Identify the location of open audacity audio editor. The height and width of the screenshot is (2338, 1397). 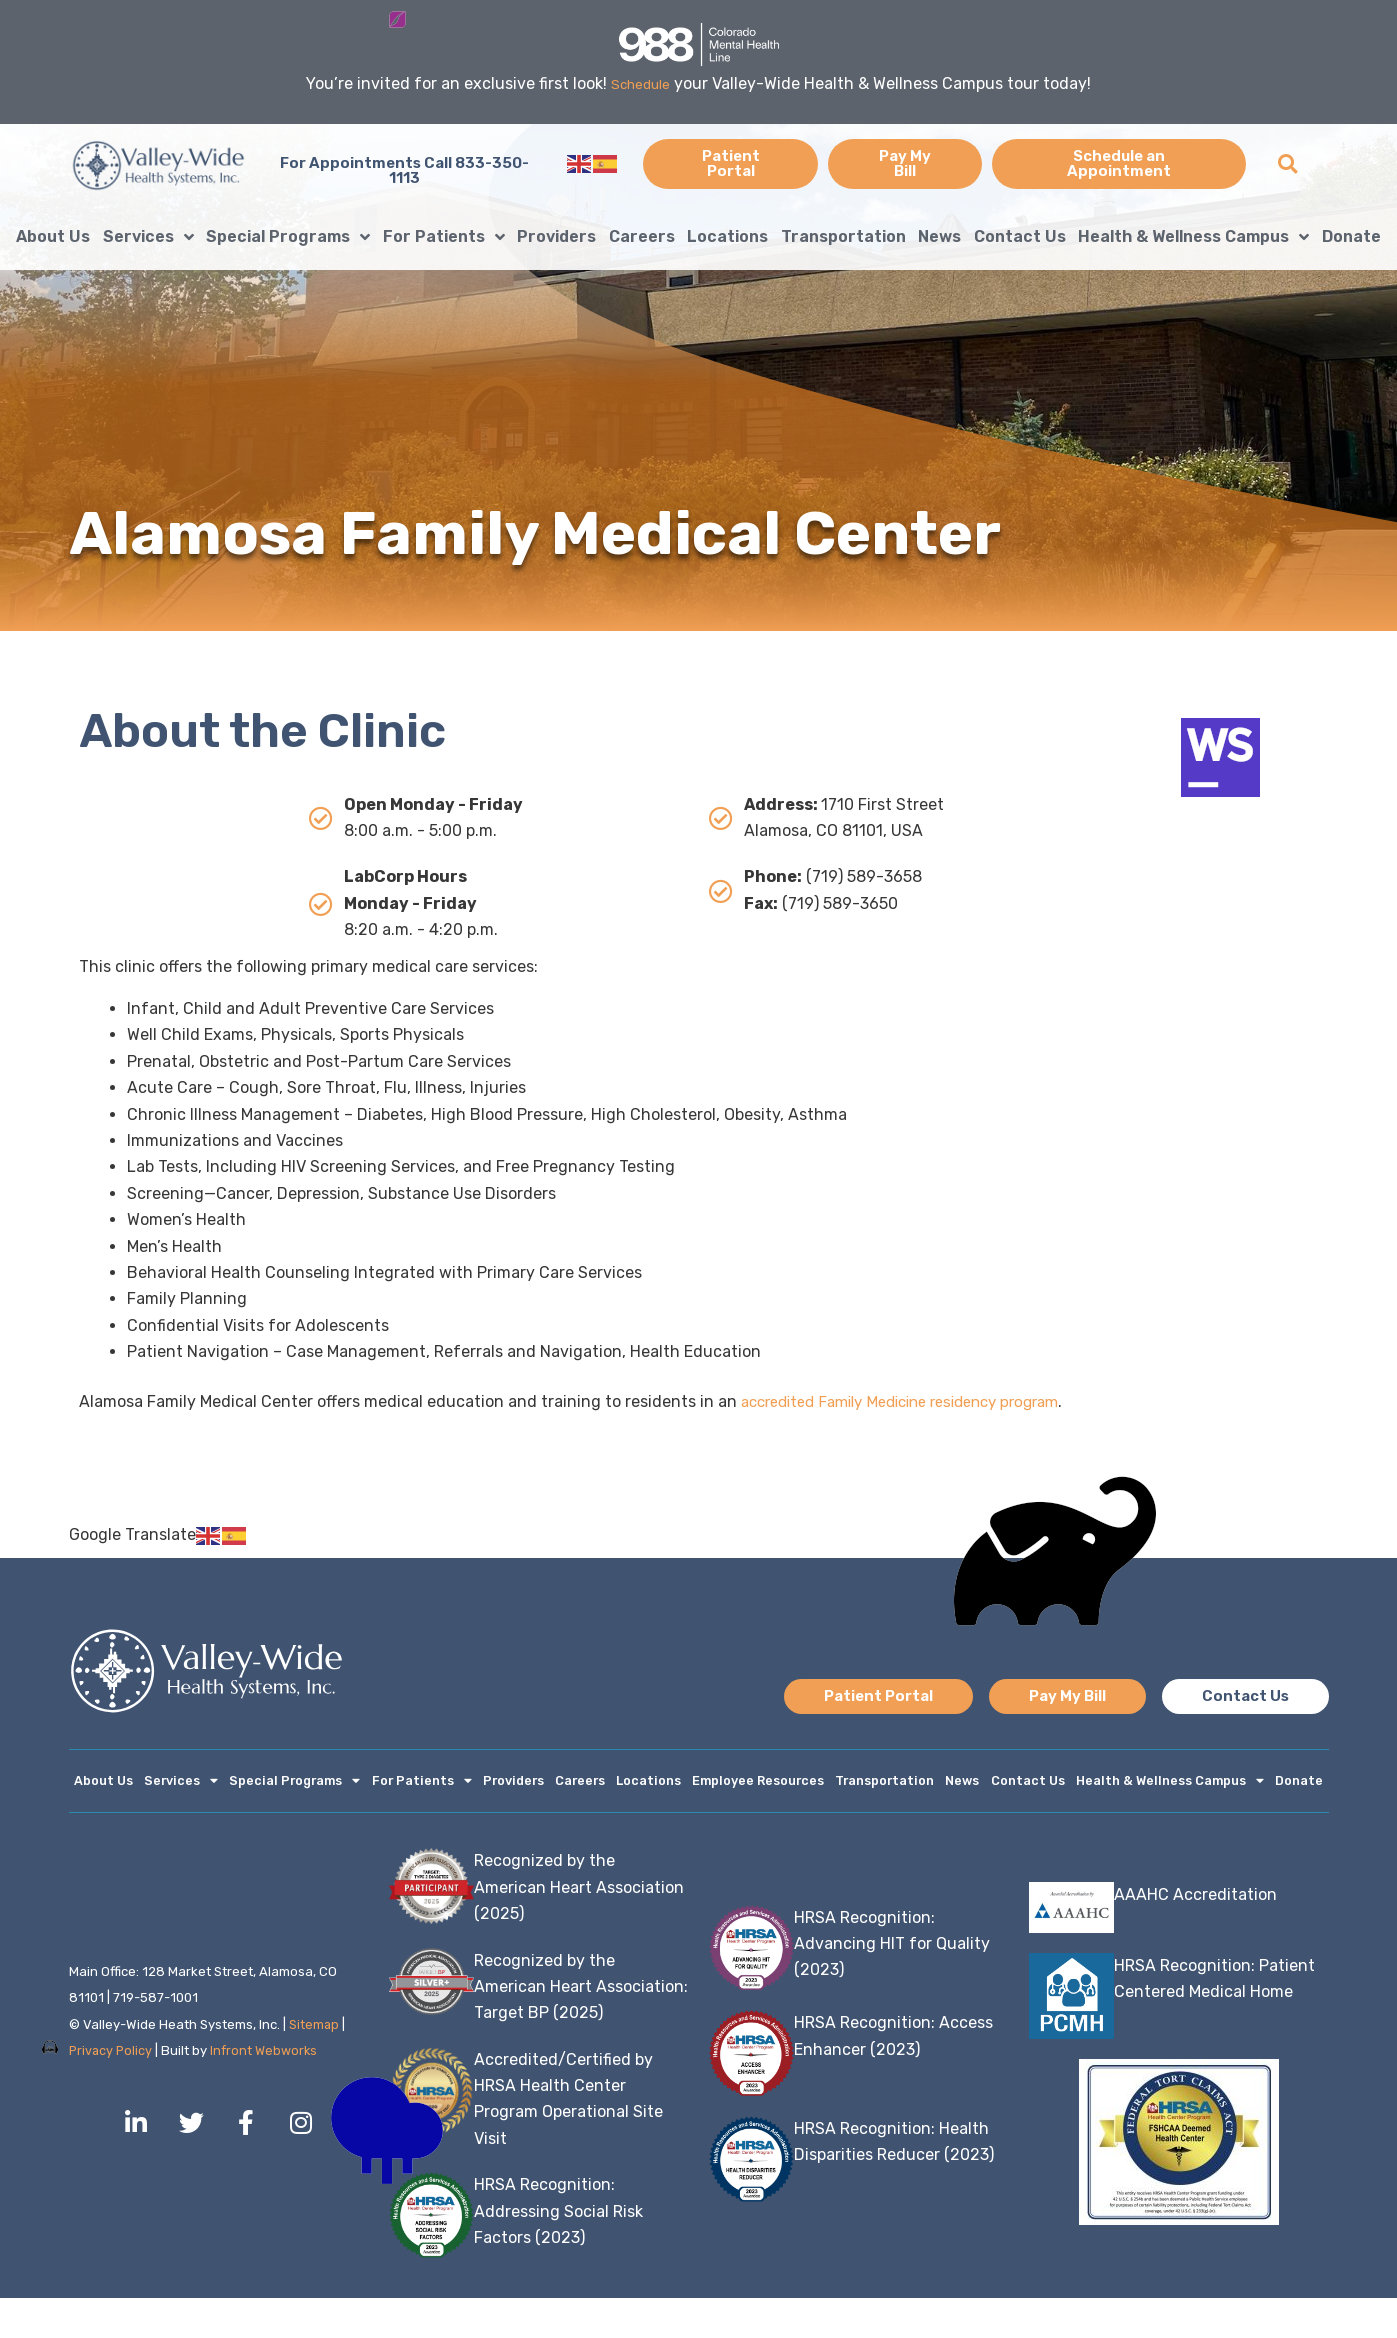
(50, 2047).